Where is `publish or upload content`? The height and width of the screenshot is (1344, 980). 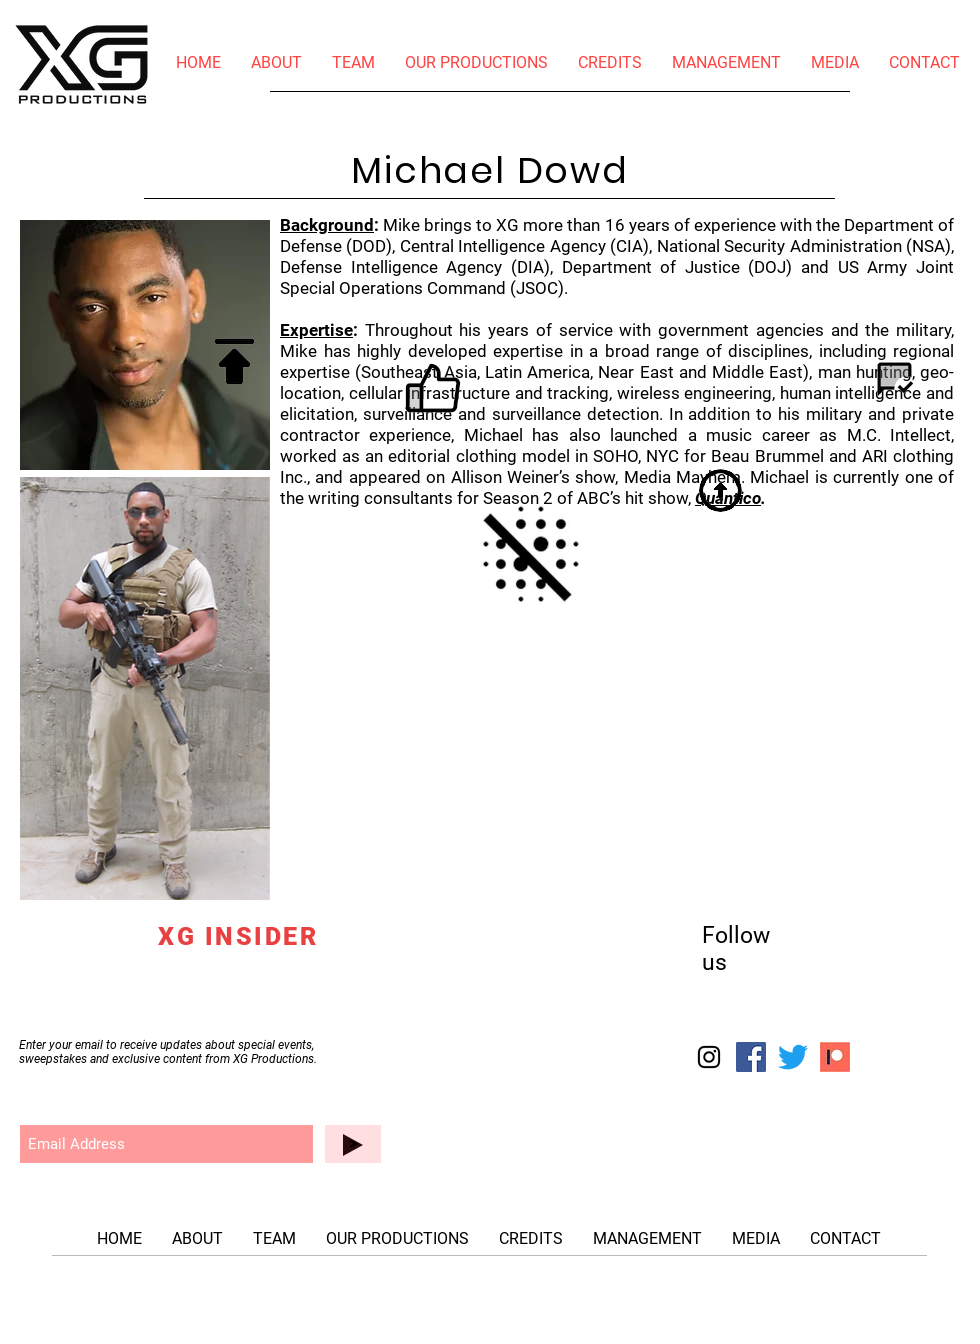
publish or upload content is located at coordinates (234, 361).